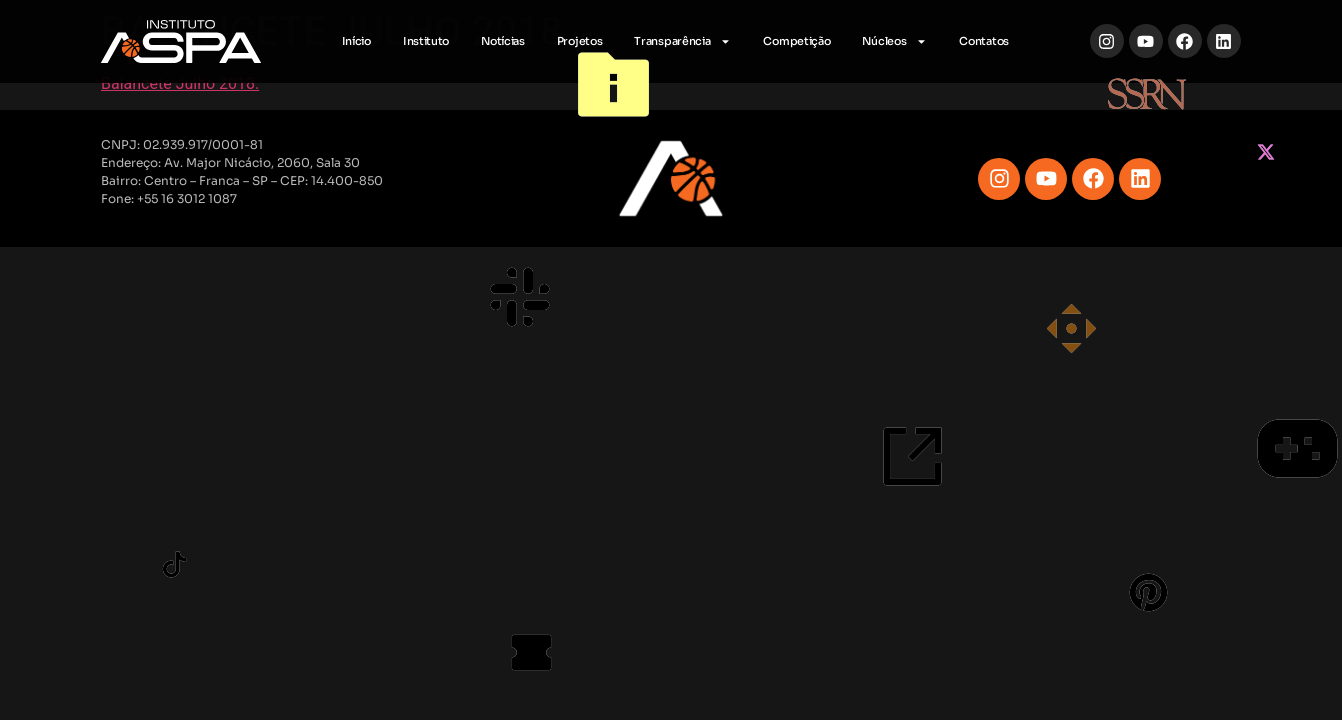  Describe the element at coordinates (912, 456) in the screenshot. I see `open link in a new window or tab` at that location.